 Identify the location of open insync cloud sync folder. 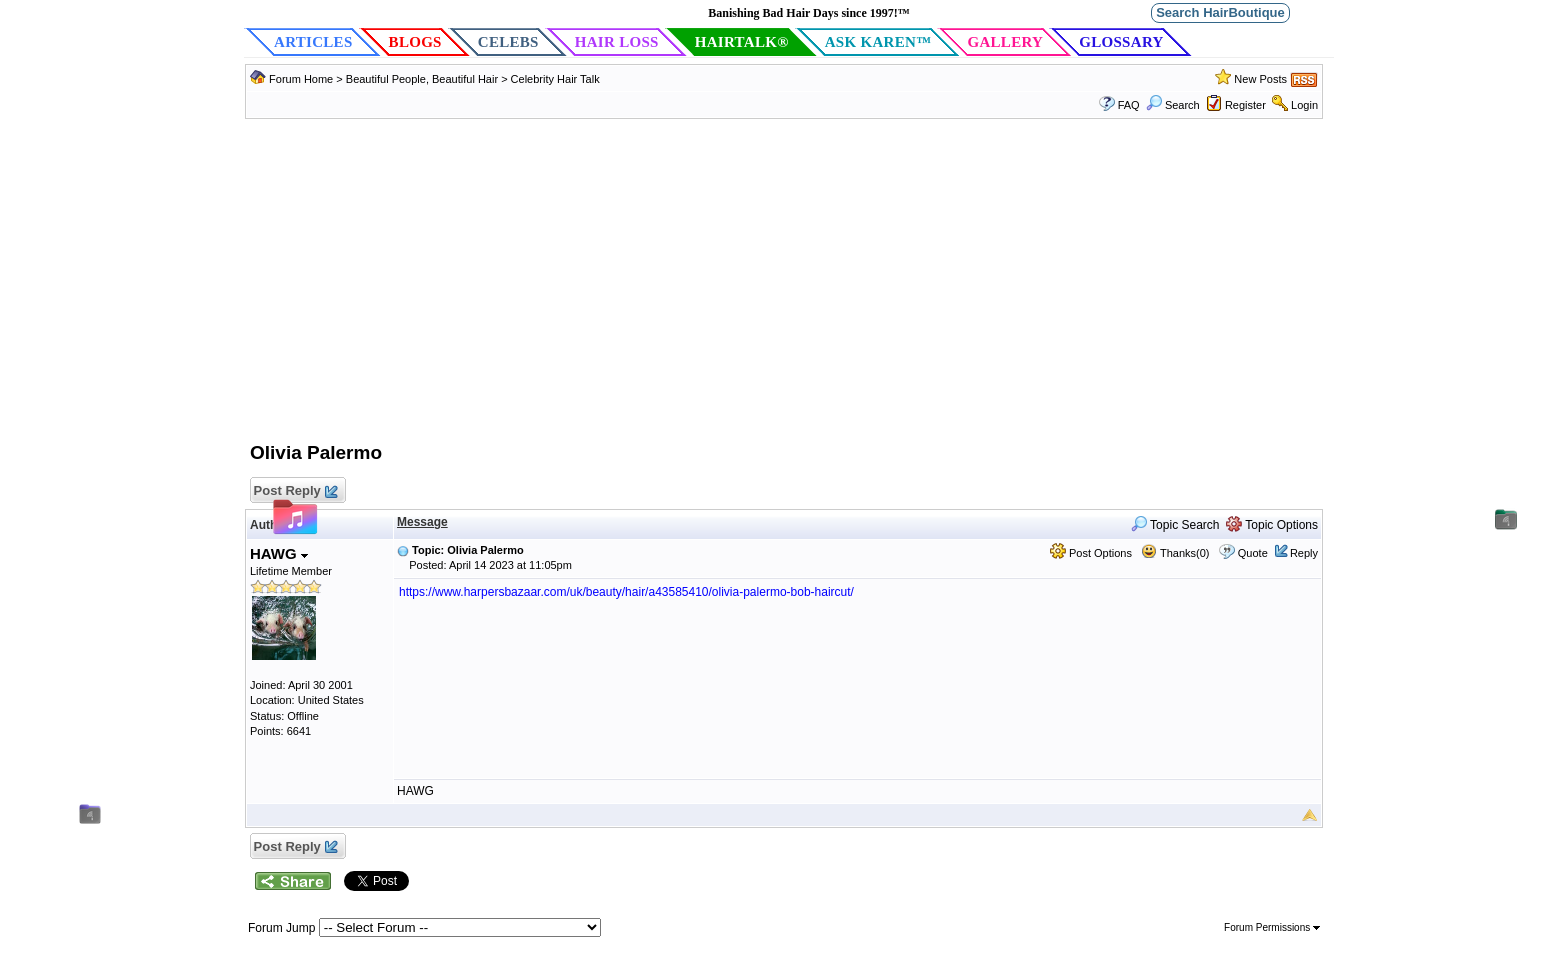
(90, 814).